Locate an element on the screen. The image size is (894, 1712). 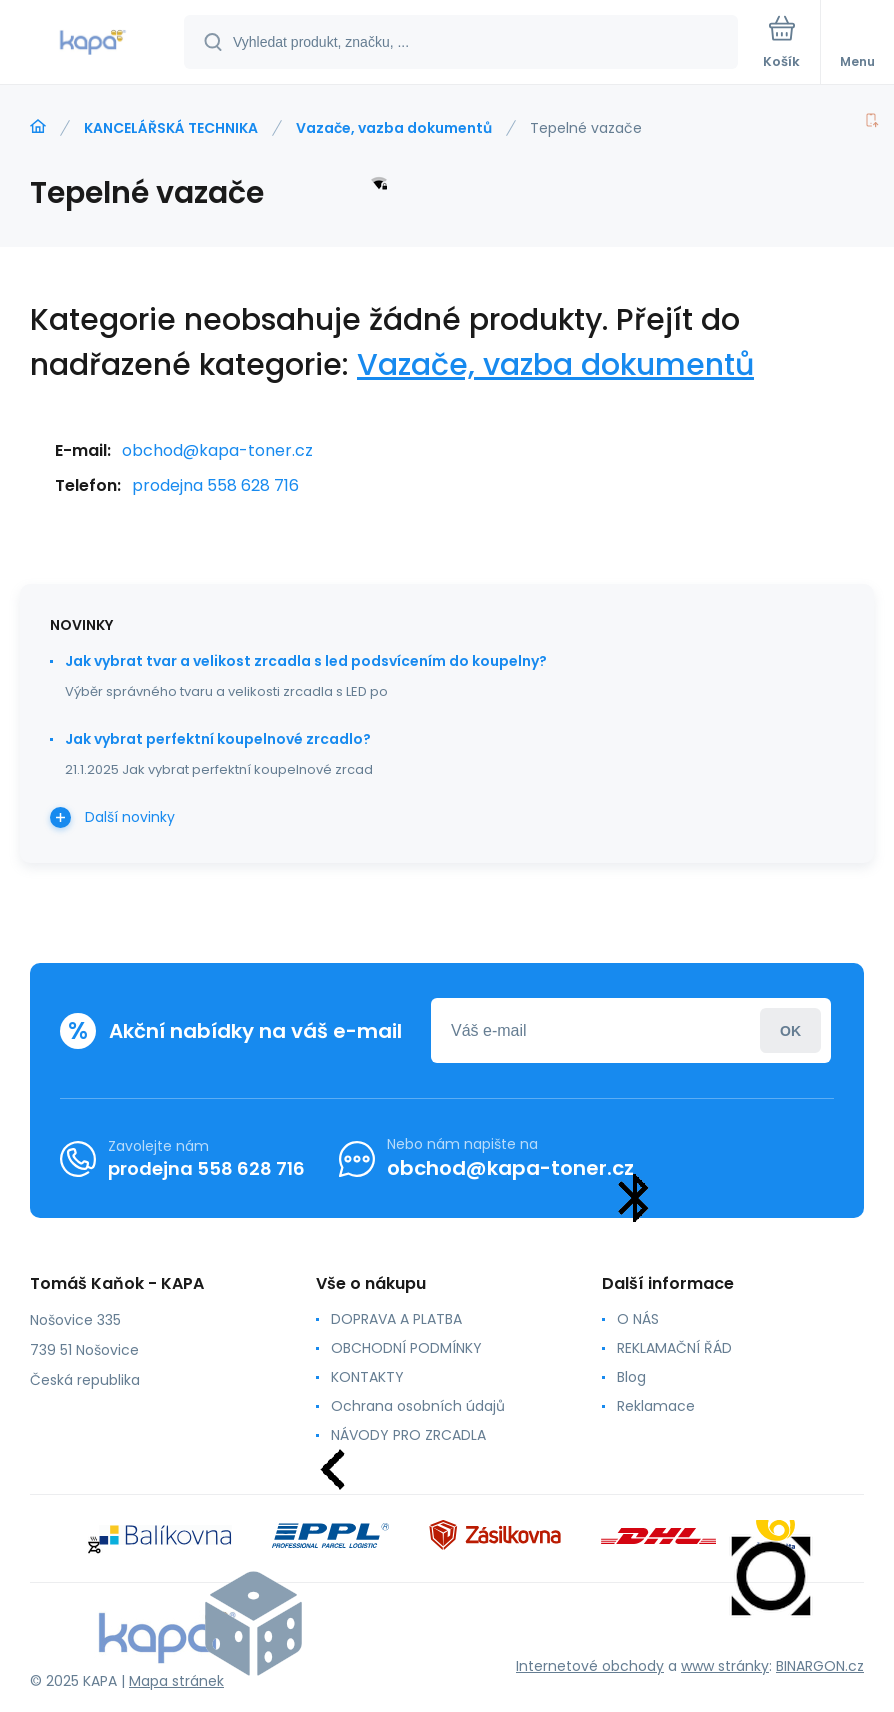
connected to a secure wifi network with good signal strength is located at coordinates (379, 183).